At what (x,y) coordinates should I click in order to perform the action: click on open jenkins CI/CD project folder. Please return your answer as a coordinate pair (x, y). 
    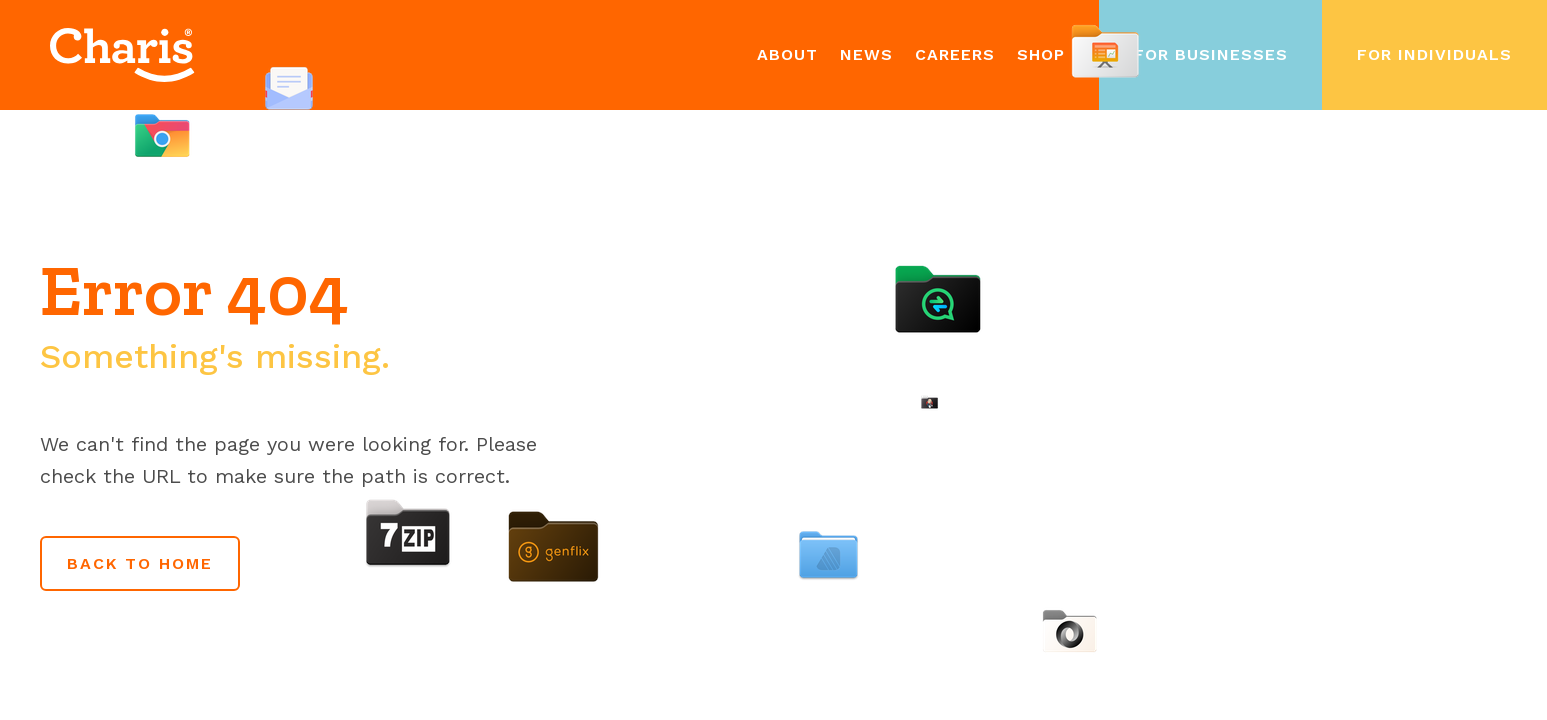
    Looking at the image, I should click on (929, 402).